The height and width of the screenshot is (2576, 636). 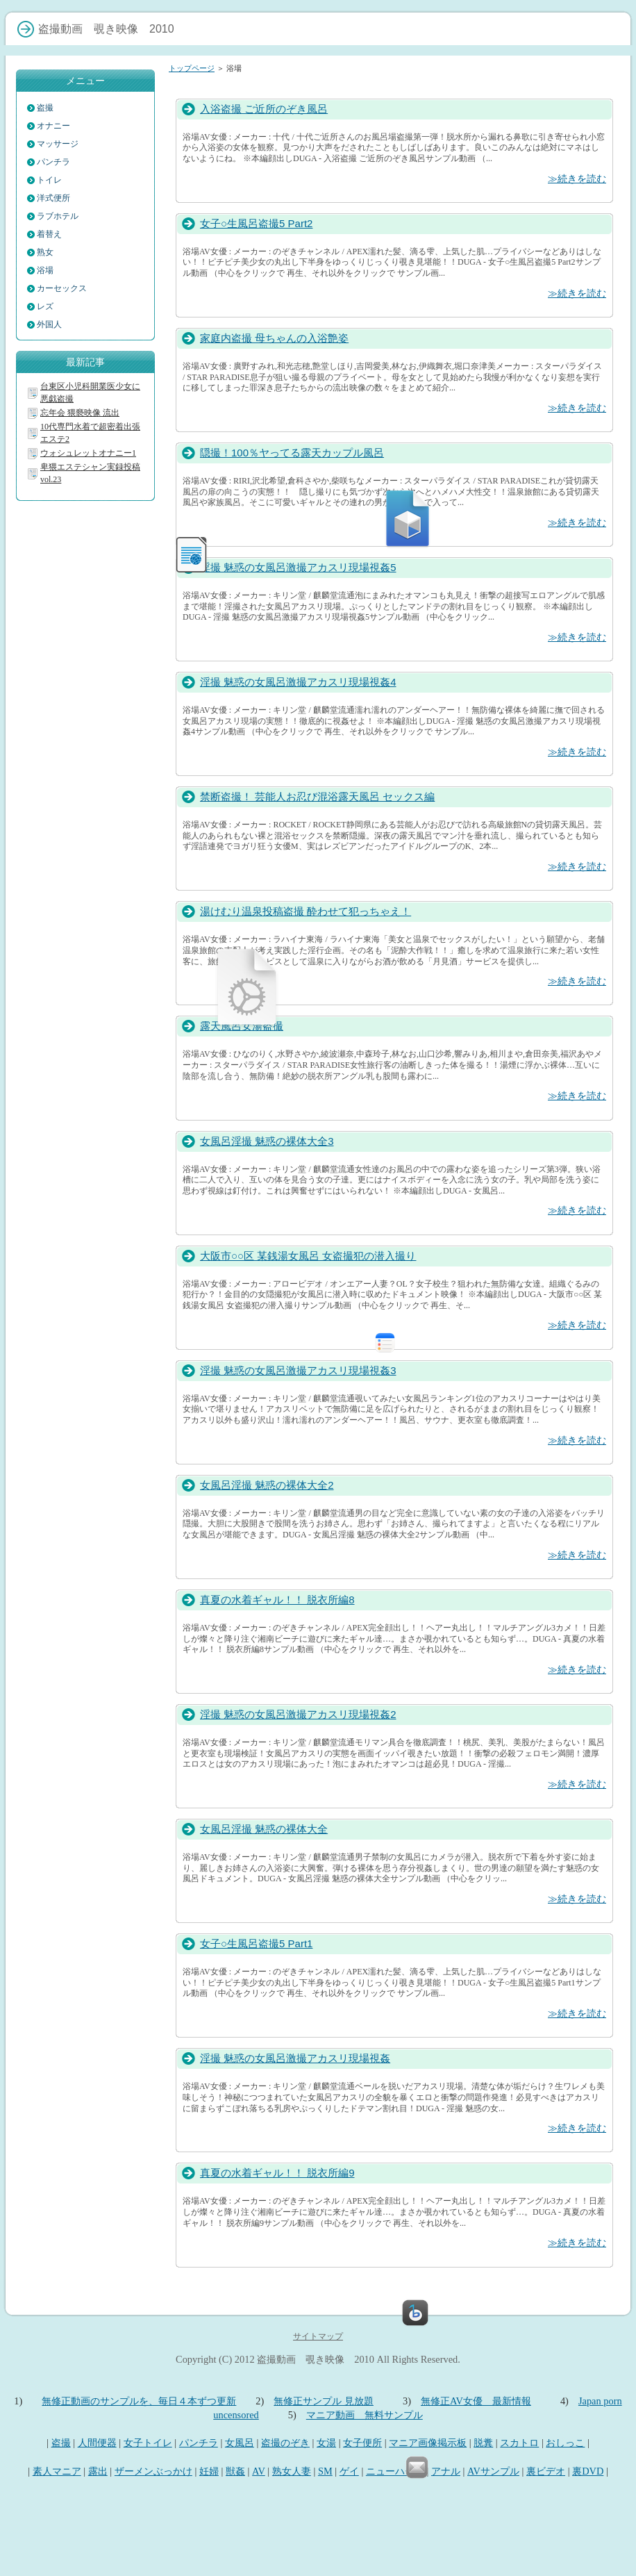 I want to click on open banshee media player, so click(x=415, y=2313).